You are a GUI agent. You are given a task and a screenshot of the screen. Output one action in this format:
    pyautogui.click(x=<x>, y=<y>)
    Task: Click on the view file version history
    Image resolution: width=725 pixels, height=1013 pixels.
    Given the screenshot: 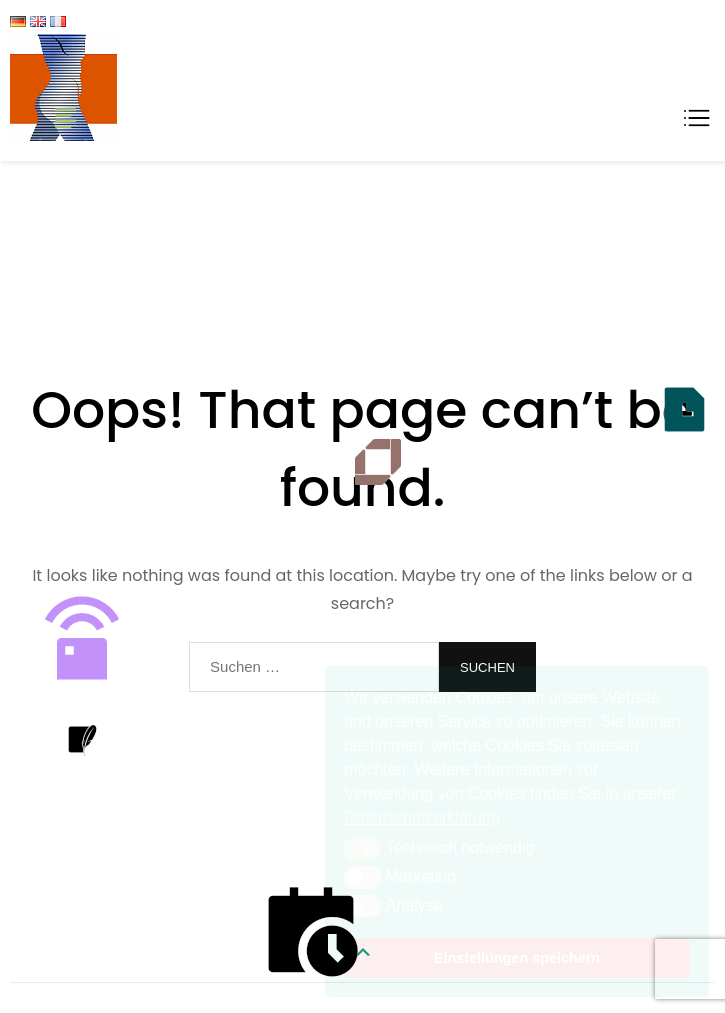 What is the action you would take?
    pyautogui.click(x=684, y=409)
    